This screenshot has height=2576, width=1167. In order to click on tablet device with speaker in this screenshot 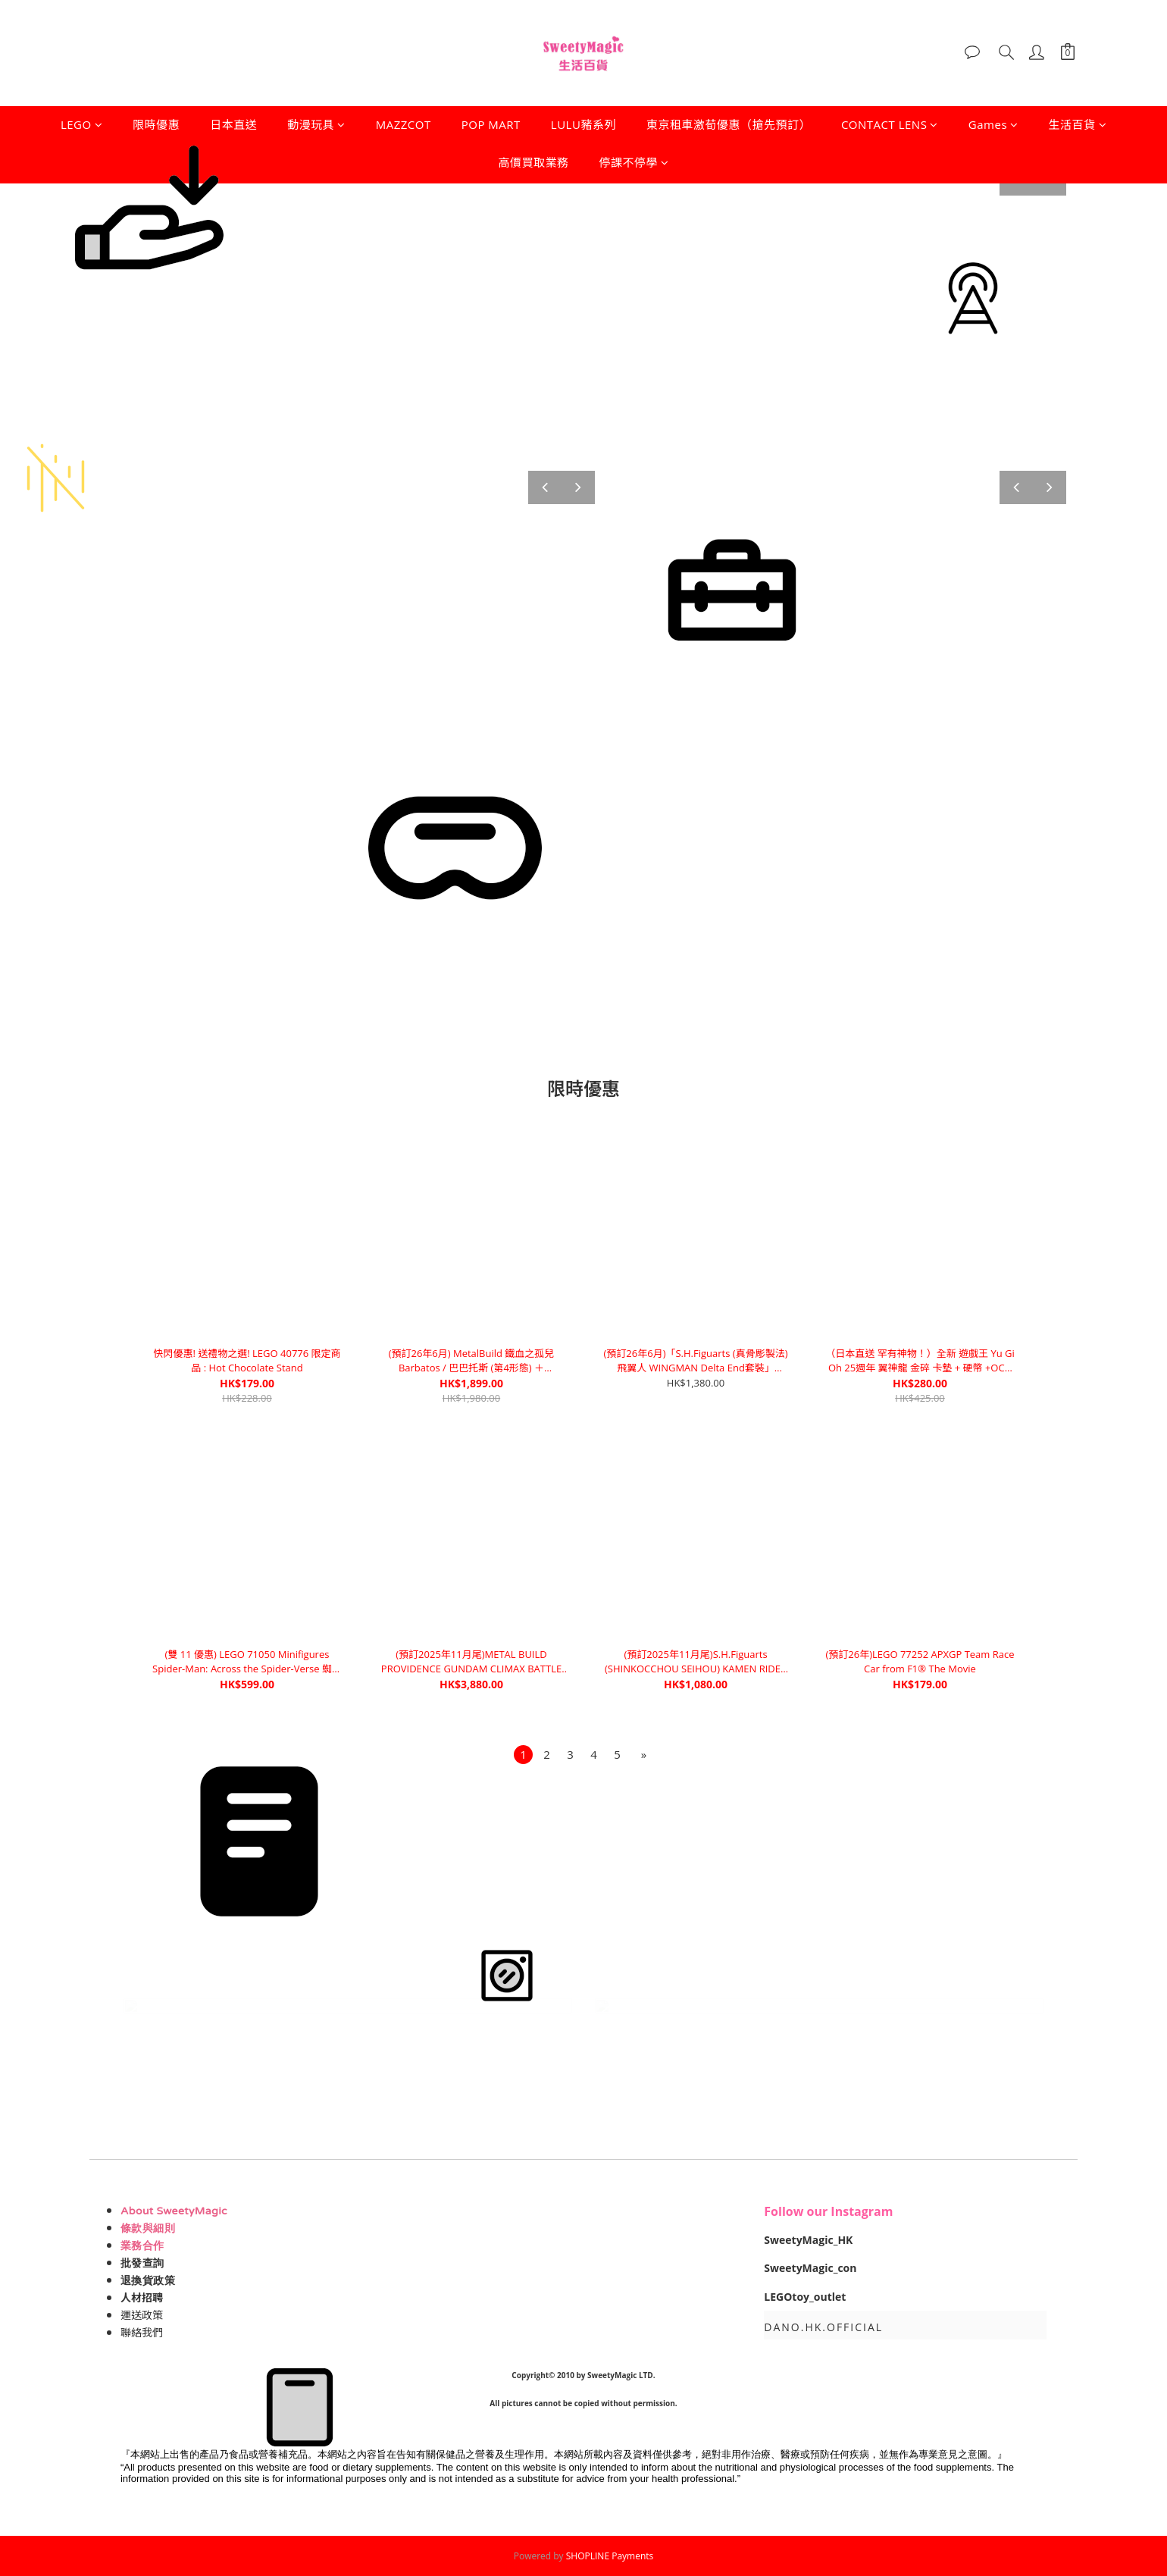, I will do `click(299, 2407)`.